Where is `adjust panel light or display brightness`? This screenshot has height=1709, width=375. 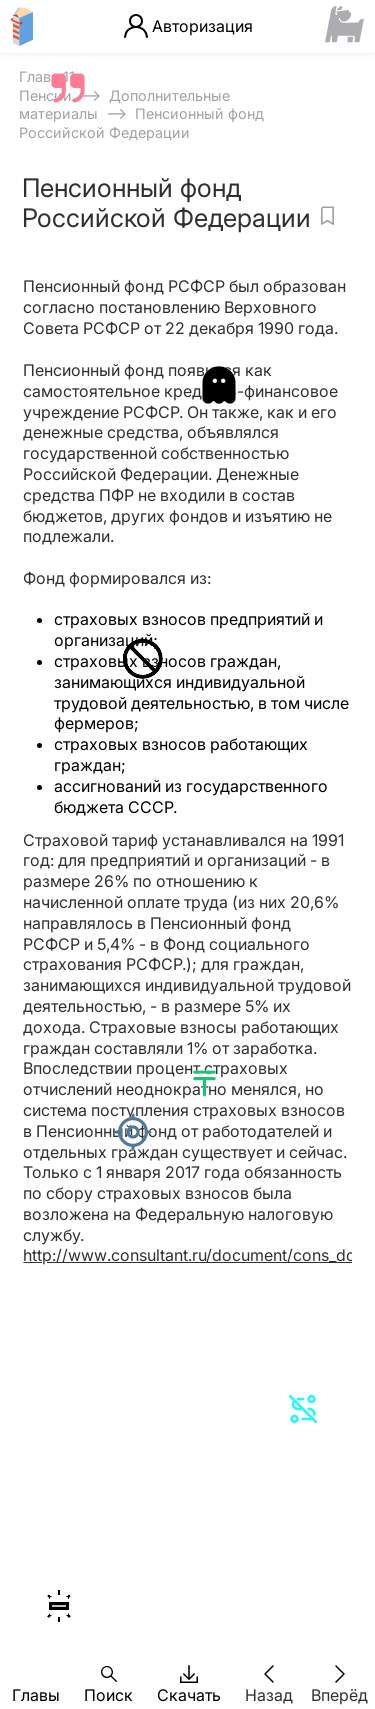
adjust panel light or display brightness is located at coordinates (59, 1606).